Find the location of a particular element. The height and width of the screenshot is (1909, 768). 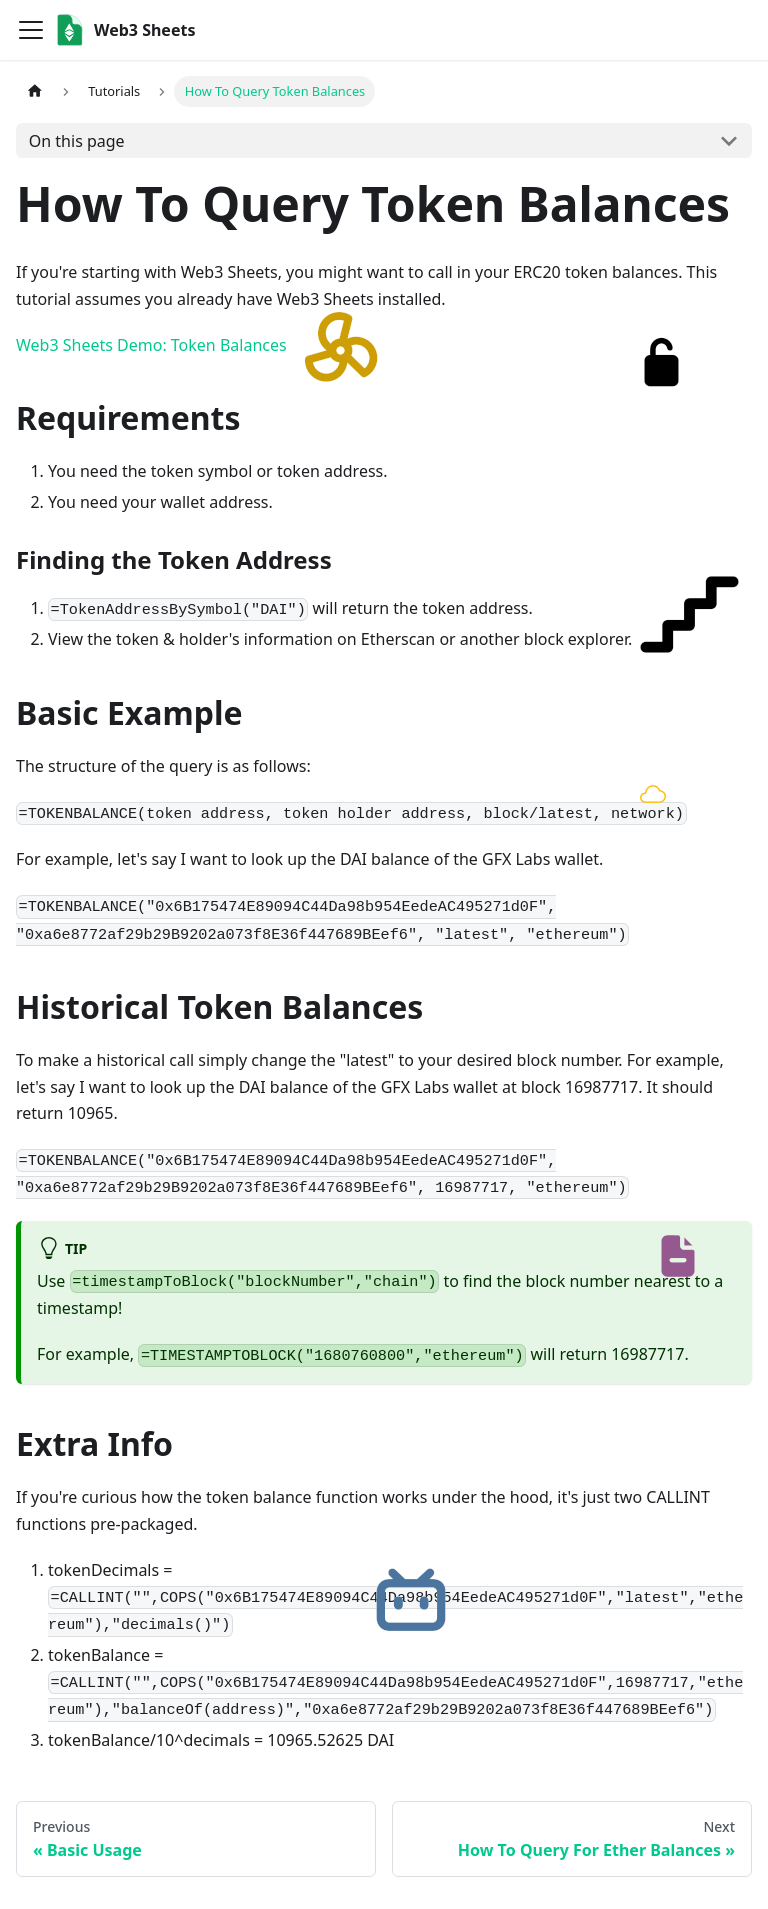

remove a file or document is located at coordinates (678, 1256).